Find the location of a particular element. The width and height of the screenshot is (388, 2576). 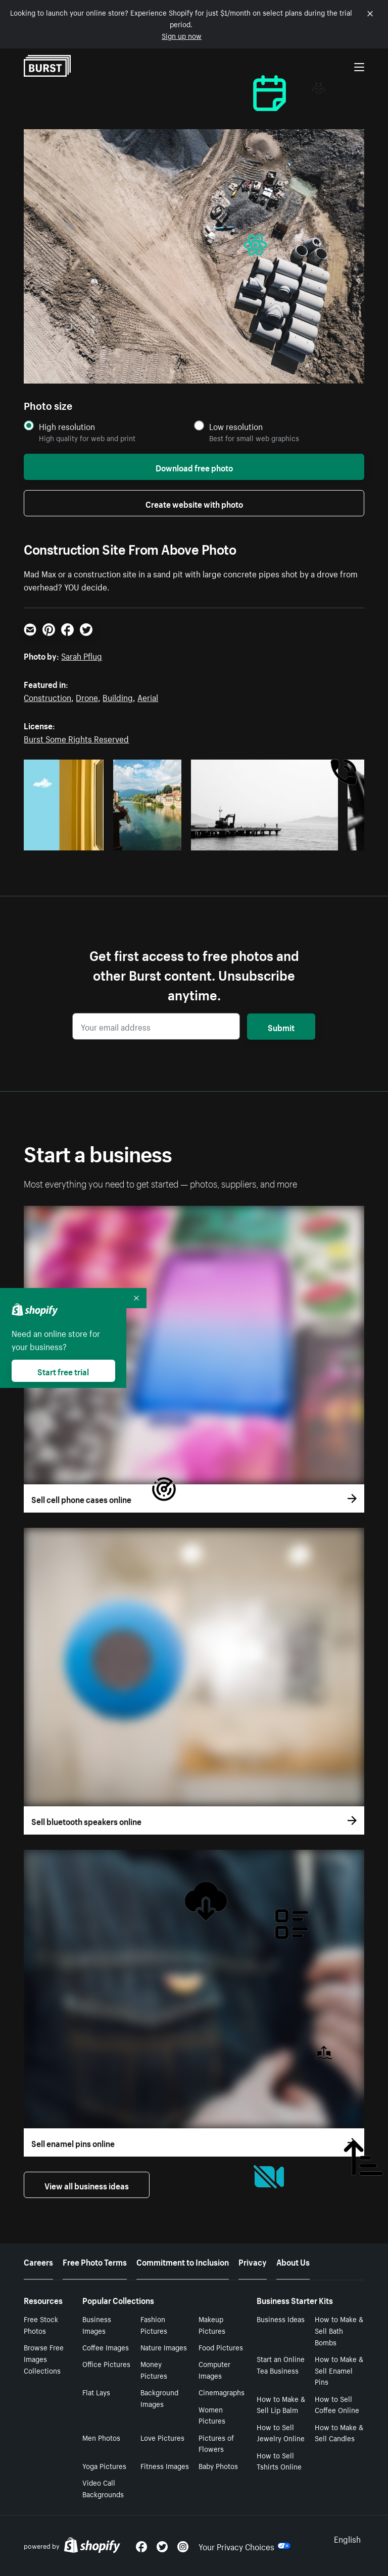

view detailed list items is located at coordinates (292, 1924).